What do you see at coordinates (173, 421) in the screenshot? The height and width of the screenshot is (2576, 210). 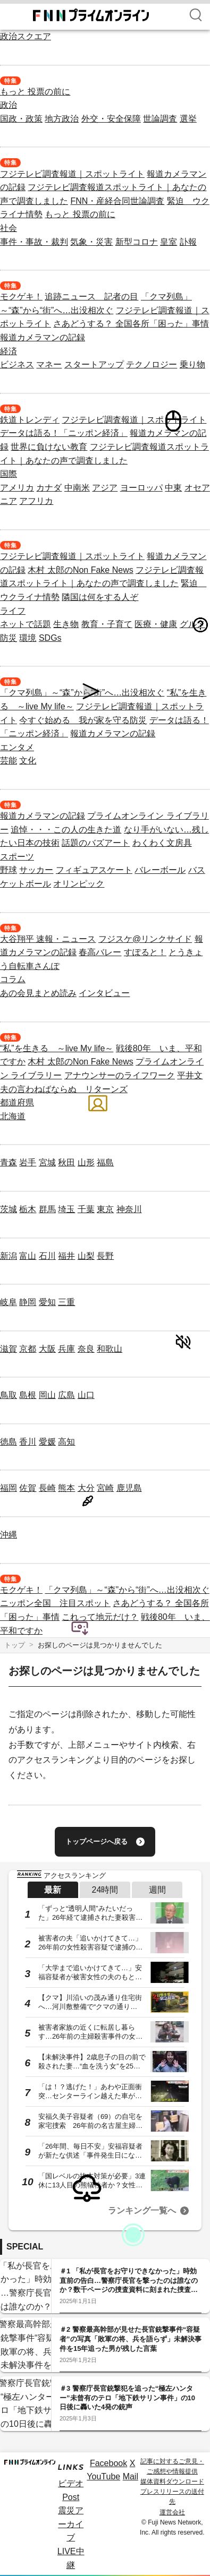 I see `mouse input device settings` at bounding box center [173, 421].